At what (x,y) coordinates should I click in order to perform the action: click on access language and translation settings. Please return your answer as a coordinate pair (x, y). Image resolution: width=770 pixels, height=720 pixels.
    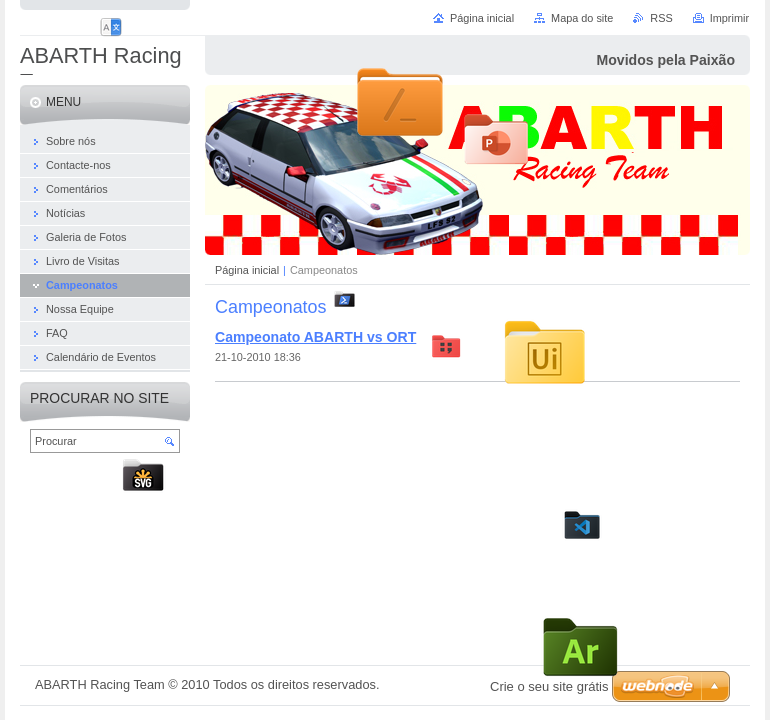
    Looking at the image, I should click on (111, 27).